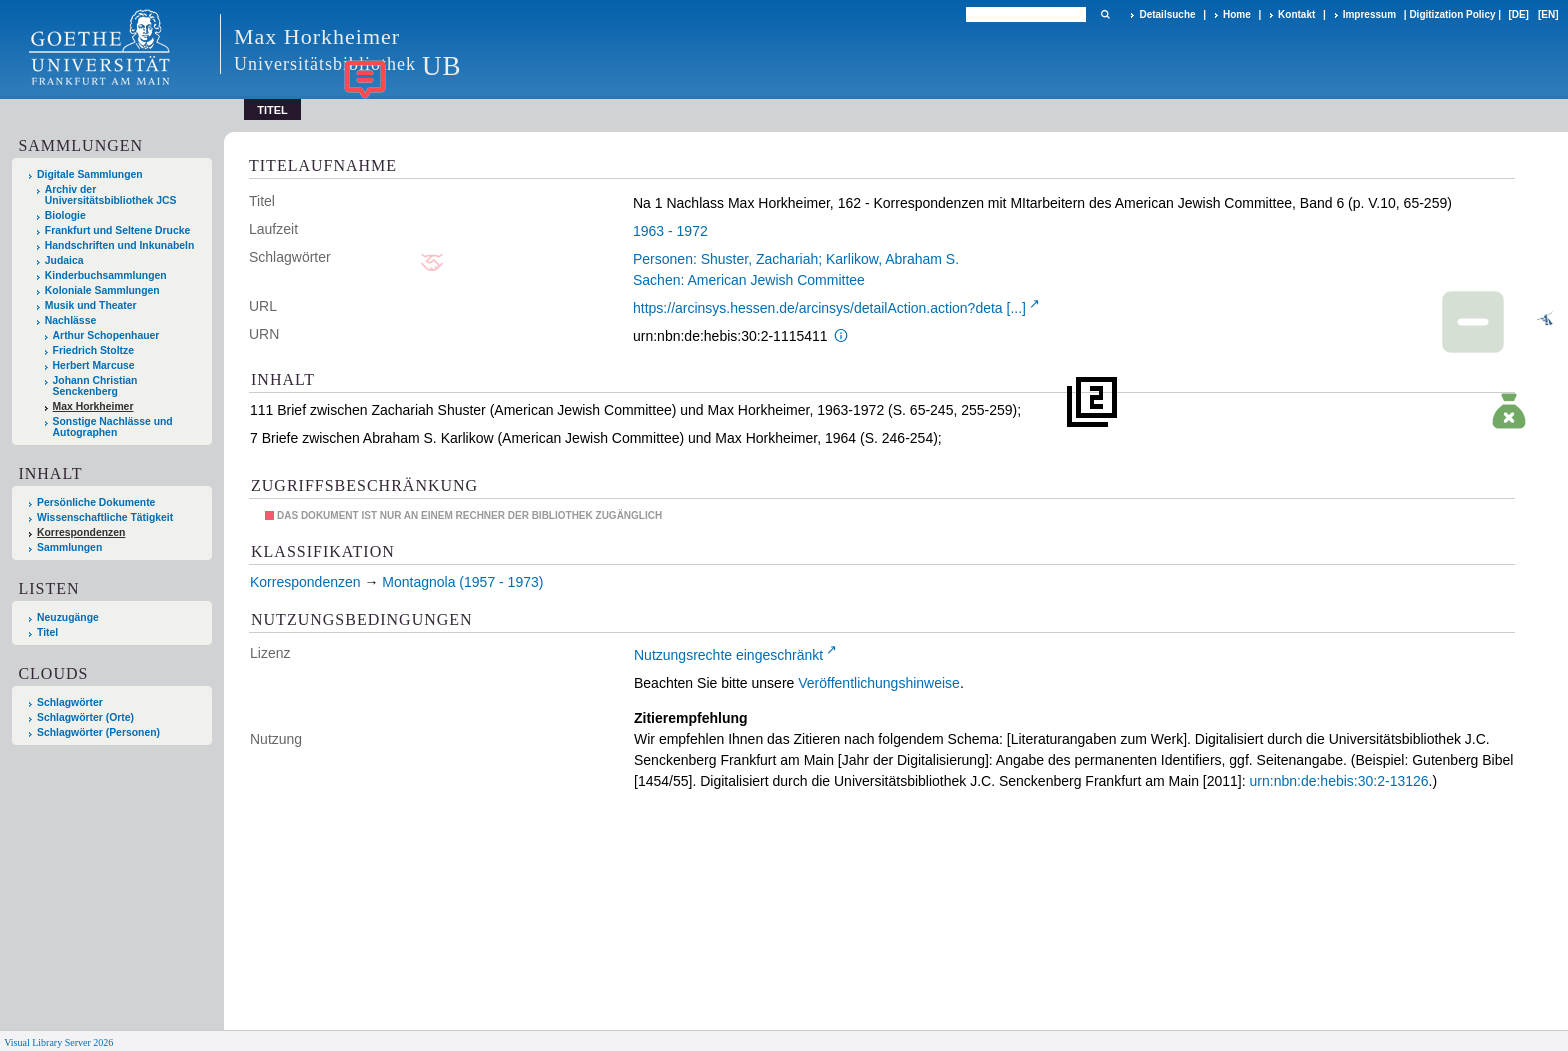  I want to click on remove item from cart or bag, so click(1509, 411).